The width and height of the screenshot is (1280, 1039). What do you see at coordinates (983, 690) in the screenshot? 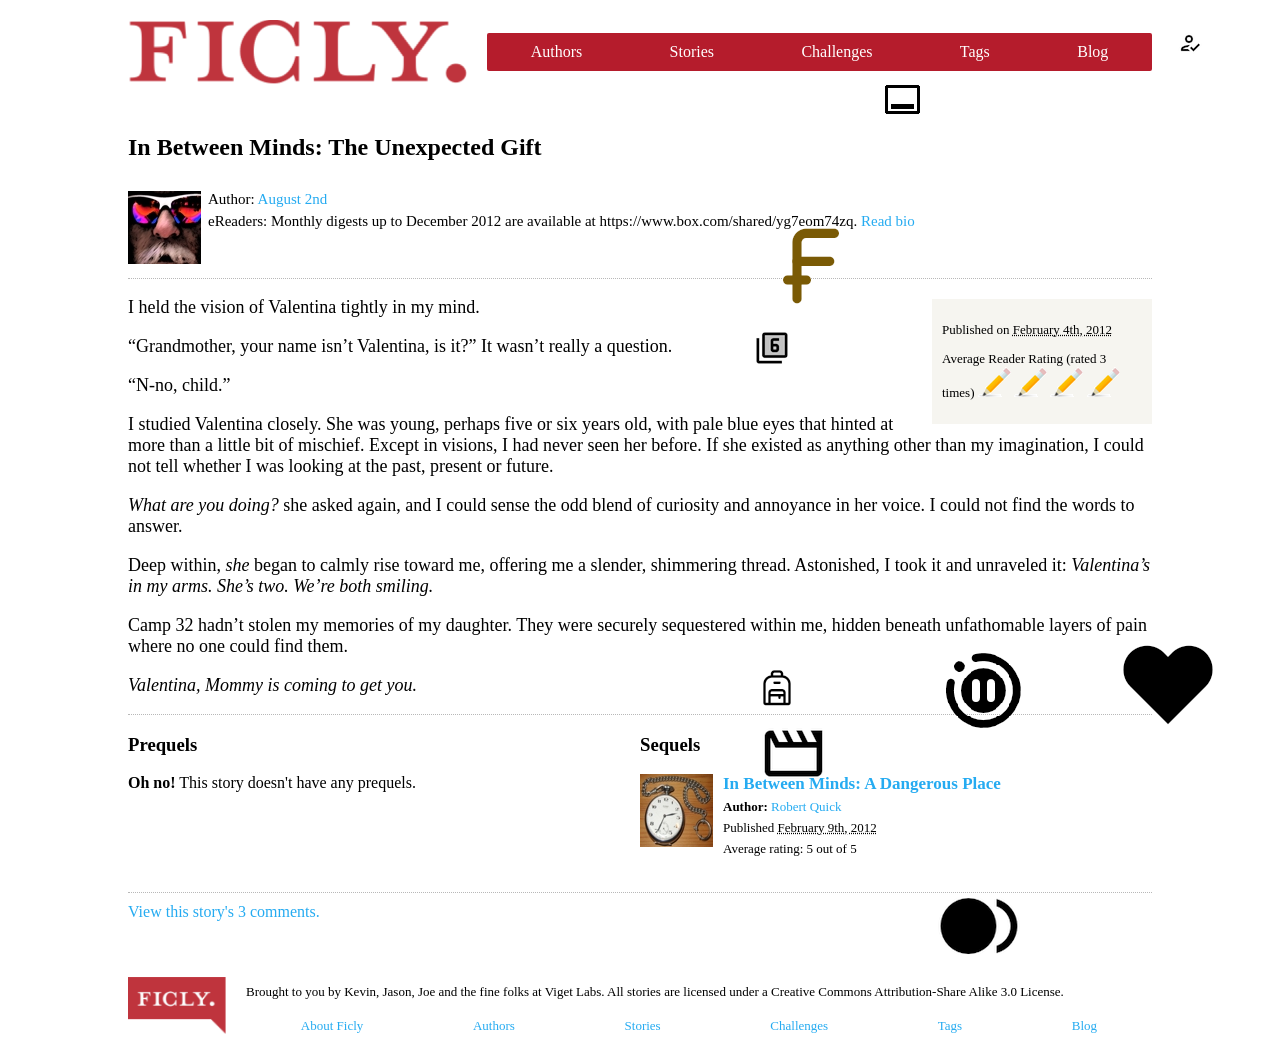
I see `pause motion photo playback` at bounding box center [983, 690].